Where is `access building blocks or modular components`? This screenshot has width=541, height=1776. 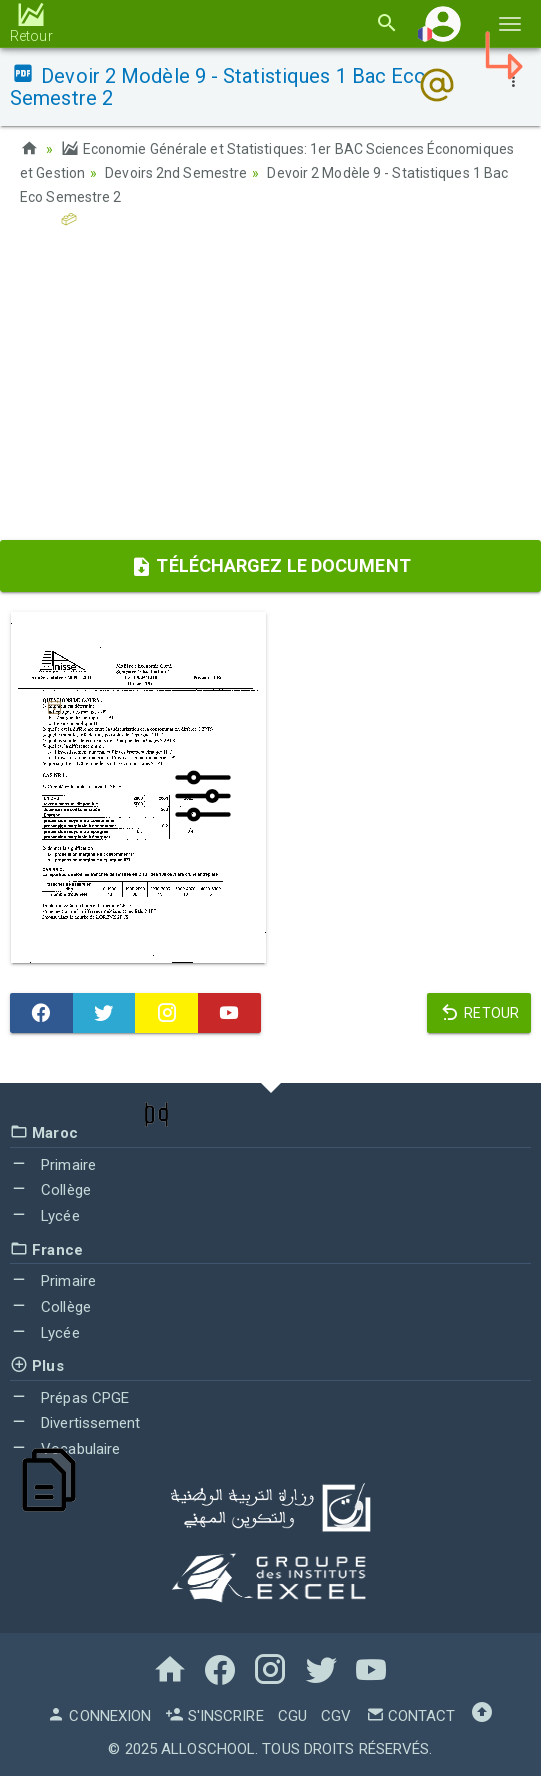
access building blocks or modular components is located at coordinates (69, 219).